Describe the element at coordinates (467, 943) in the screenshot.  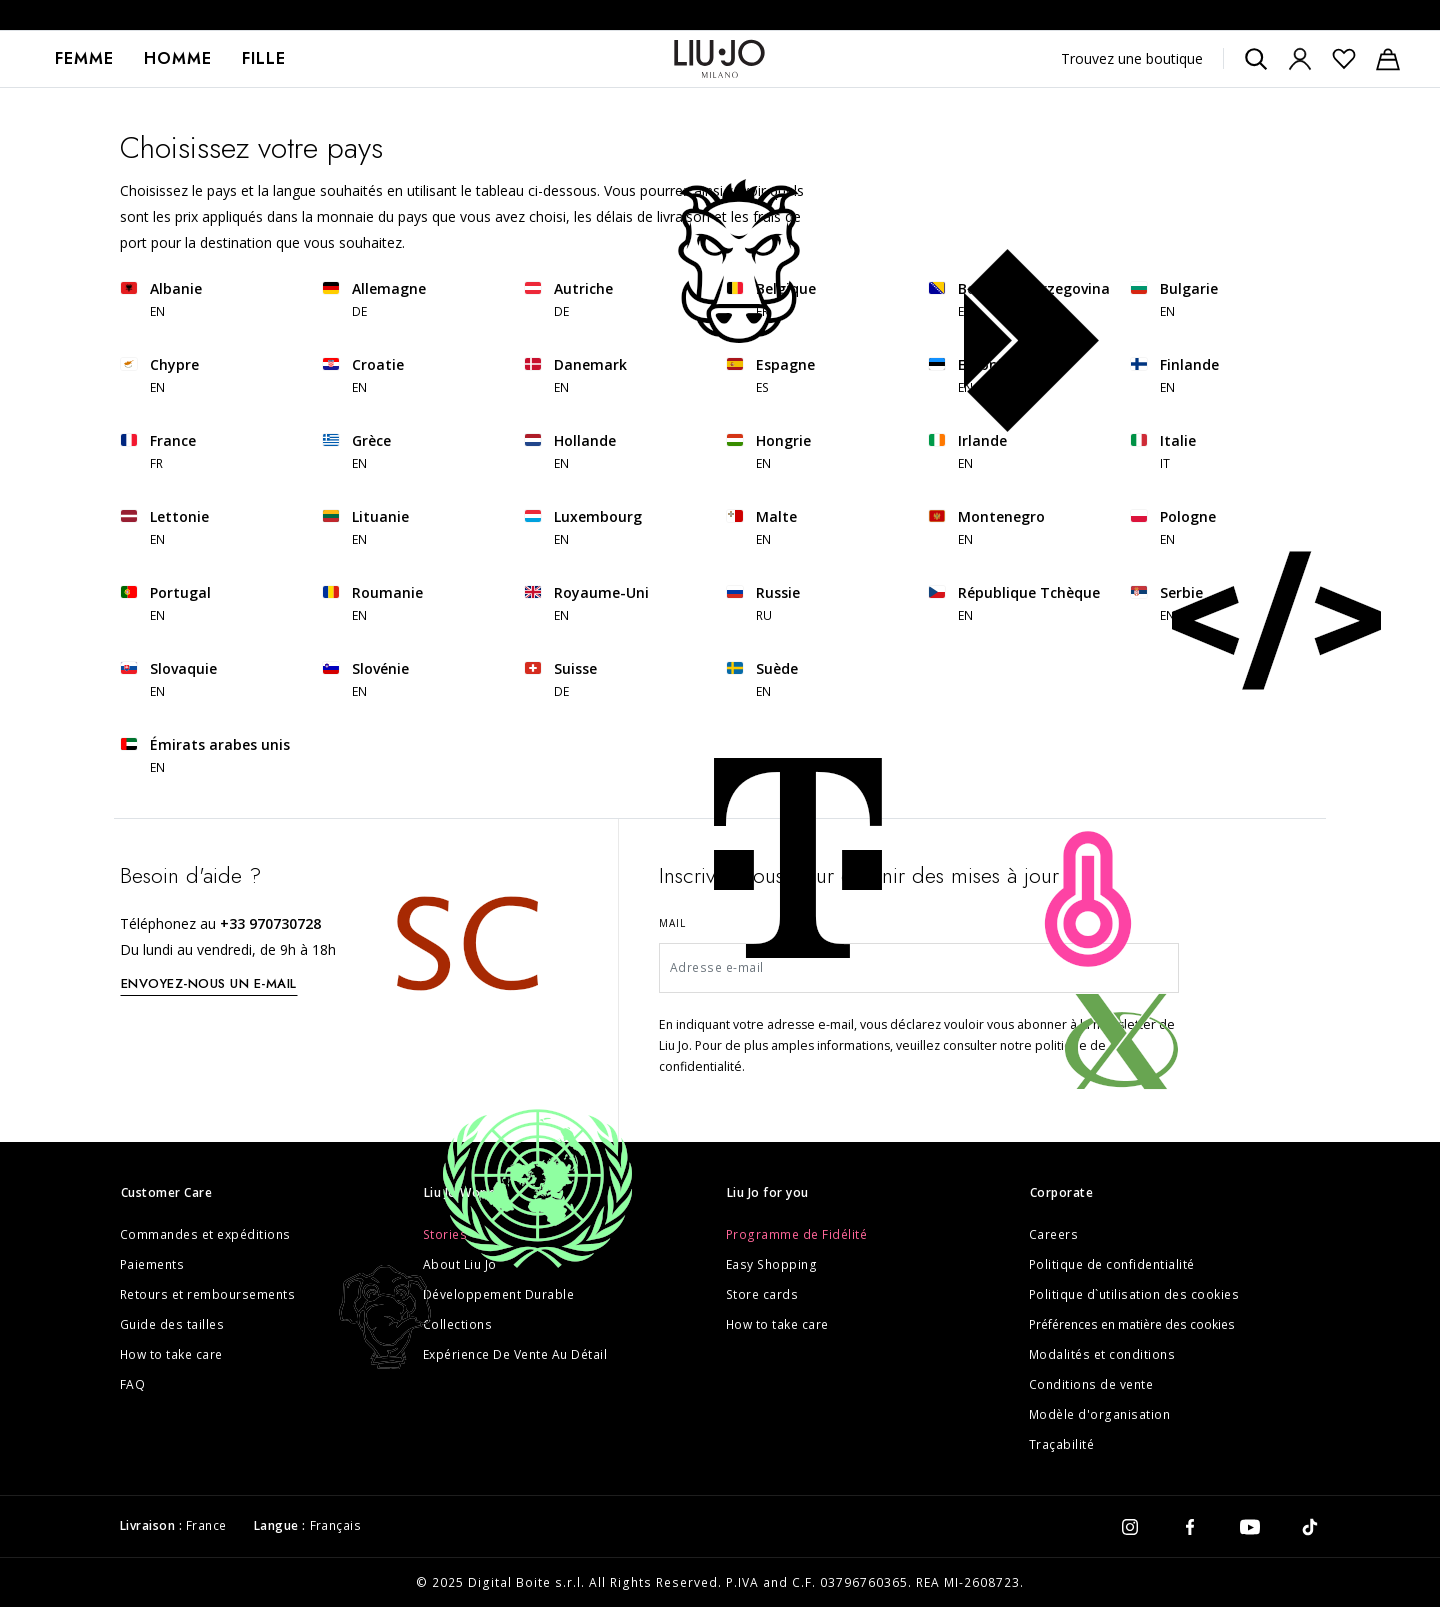
I see `link to Scopus academic database` at that location.